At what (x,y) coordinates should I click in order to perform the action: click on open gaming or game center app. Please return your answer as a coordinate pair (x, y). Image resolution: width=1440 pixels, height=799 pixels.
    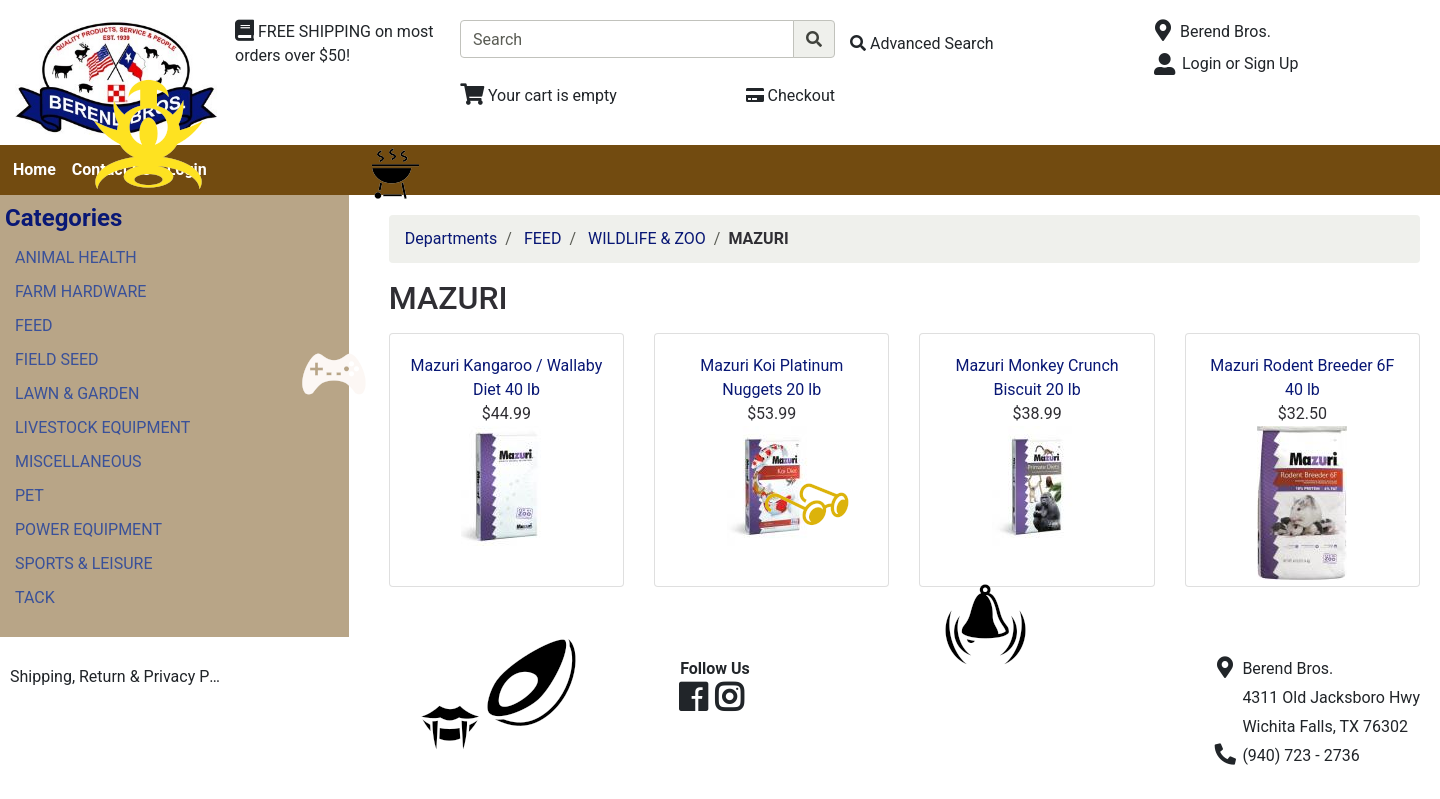
    Looking at the image, I should click on (334, 374).